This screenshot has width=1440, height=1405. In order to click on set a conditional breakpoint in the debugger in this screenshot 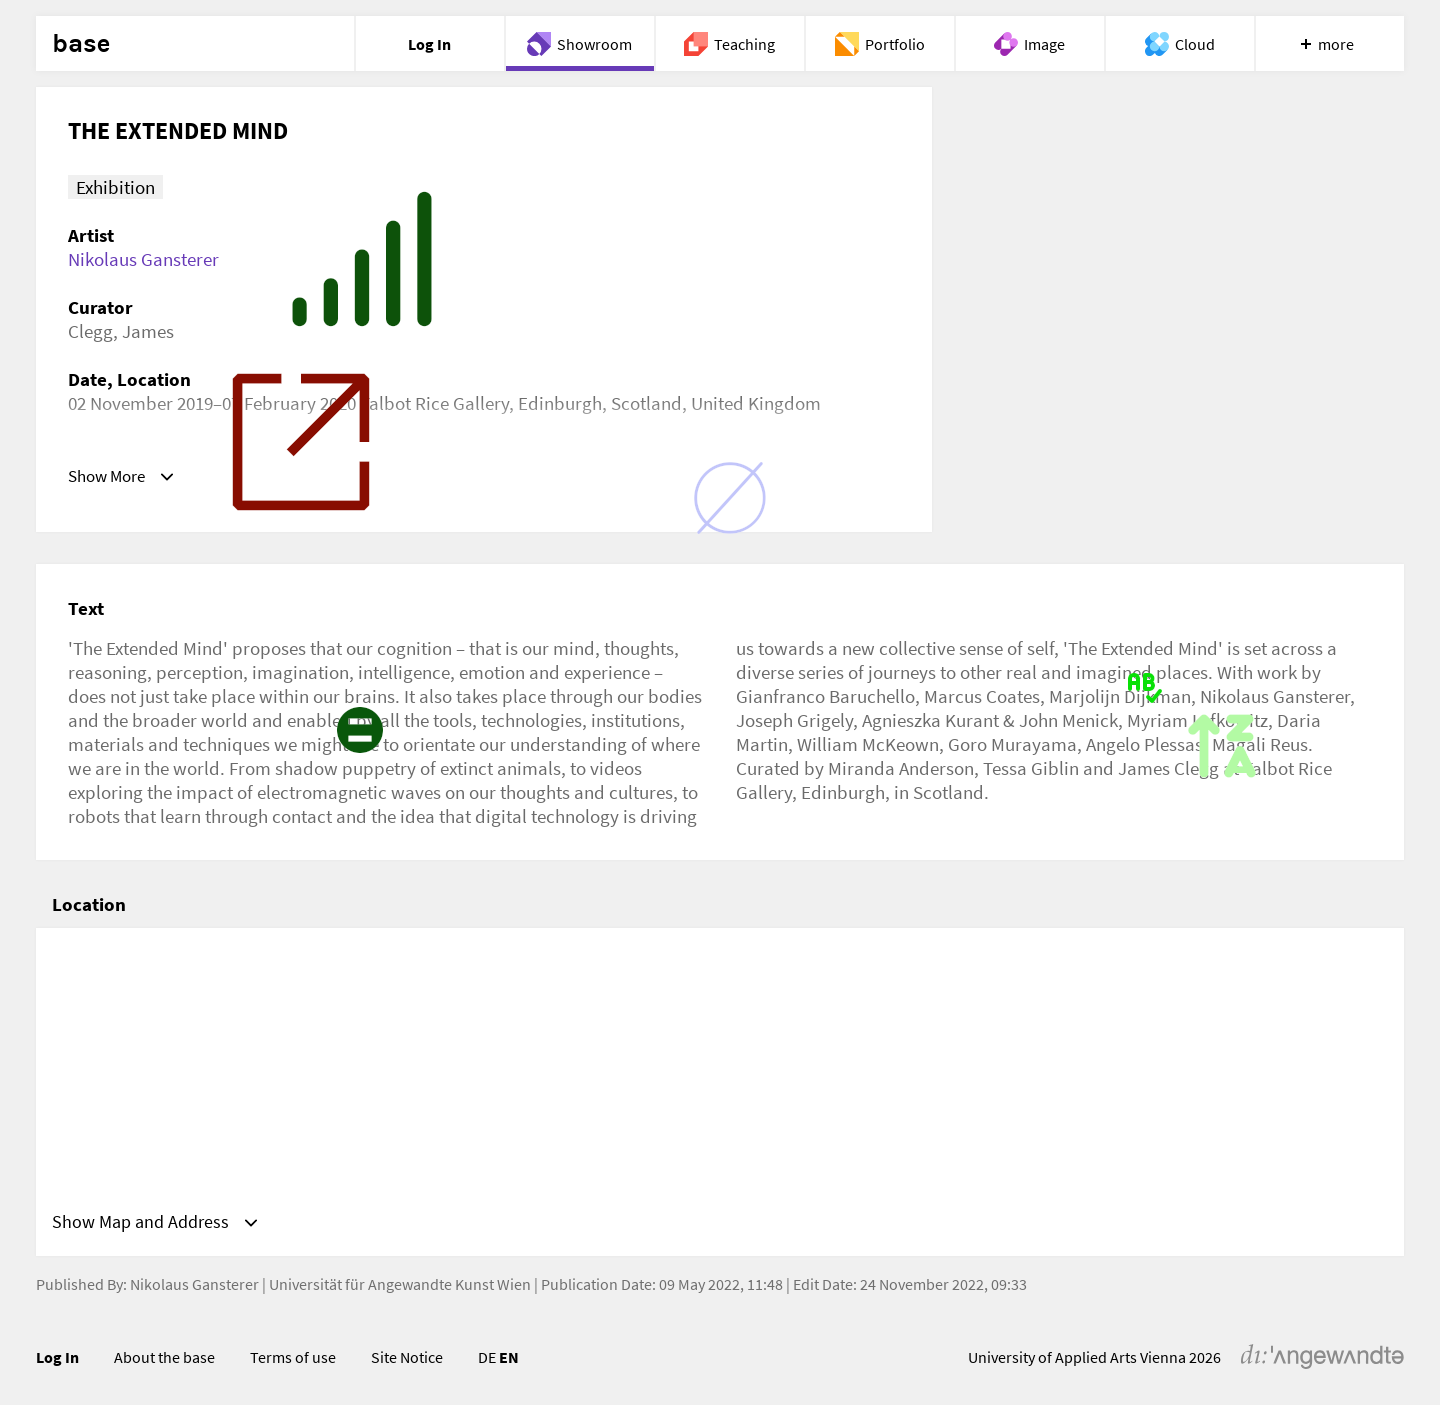, I will do `click(360, 730)`.